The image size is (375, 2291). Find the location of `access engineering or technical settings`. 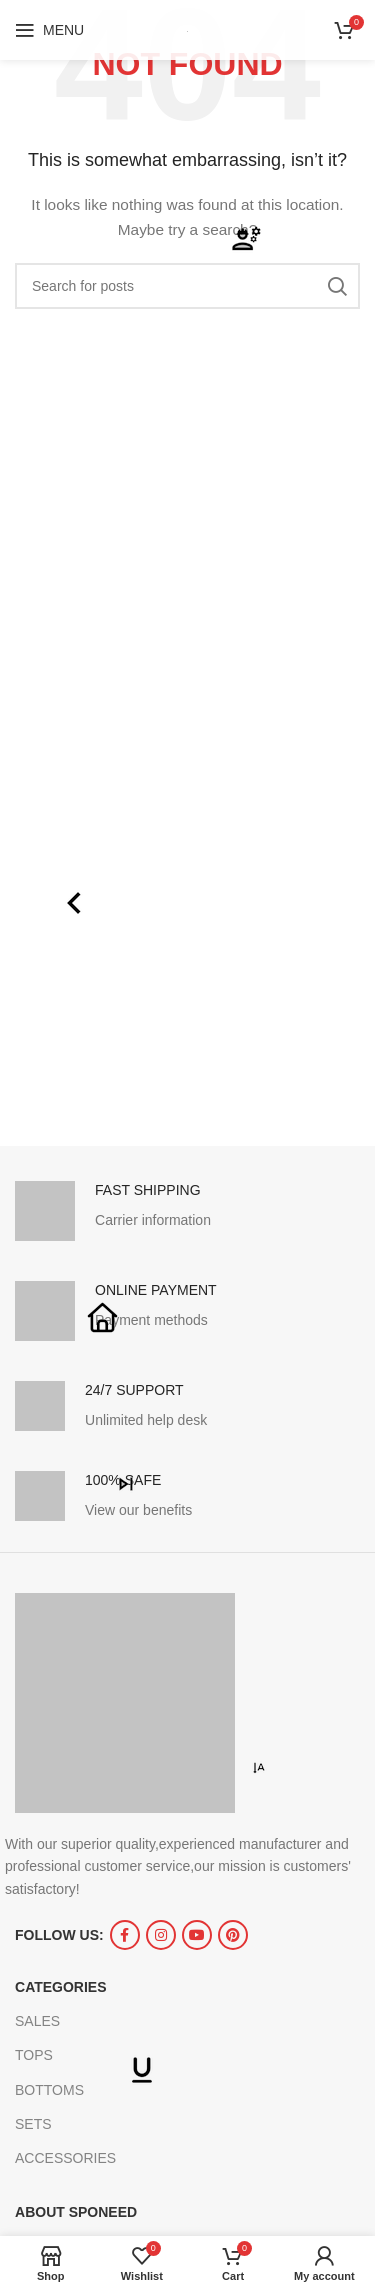

access engineering or technical settings is located at coordinates (246, 238).